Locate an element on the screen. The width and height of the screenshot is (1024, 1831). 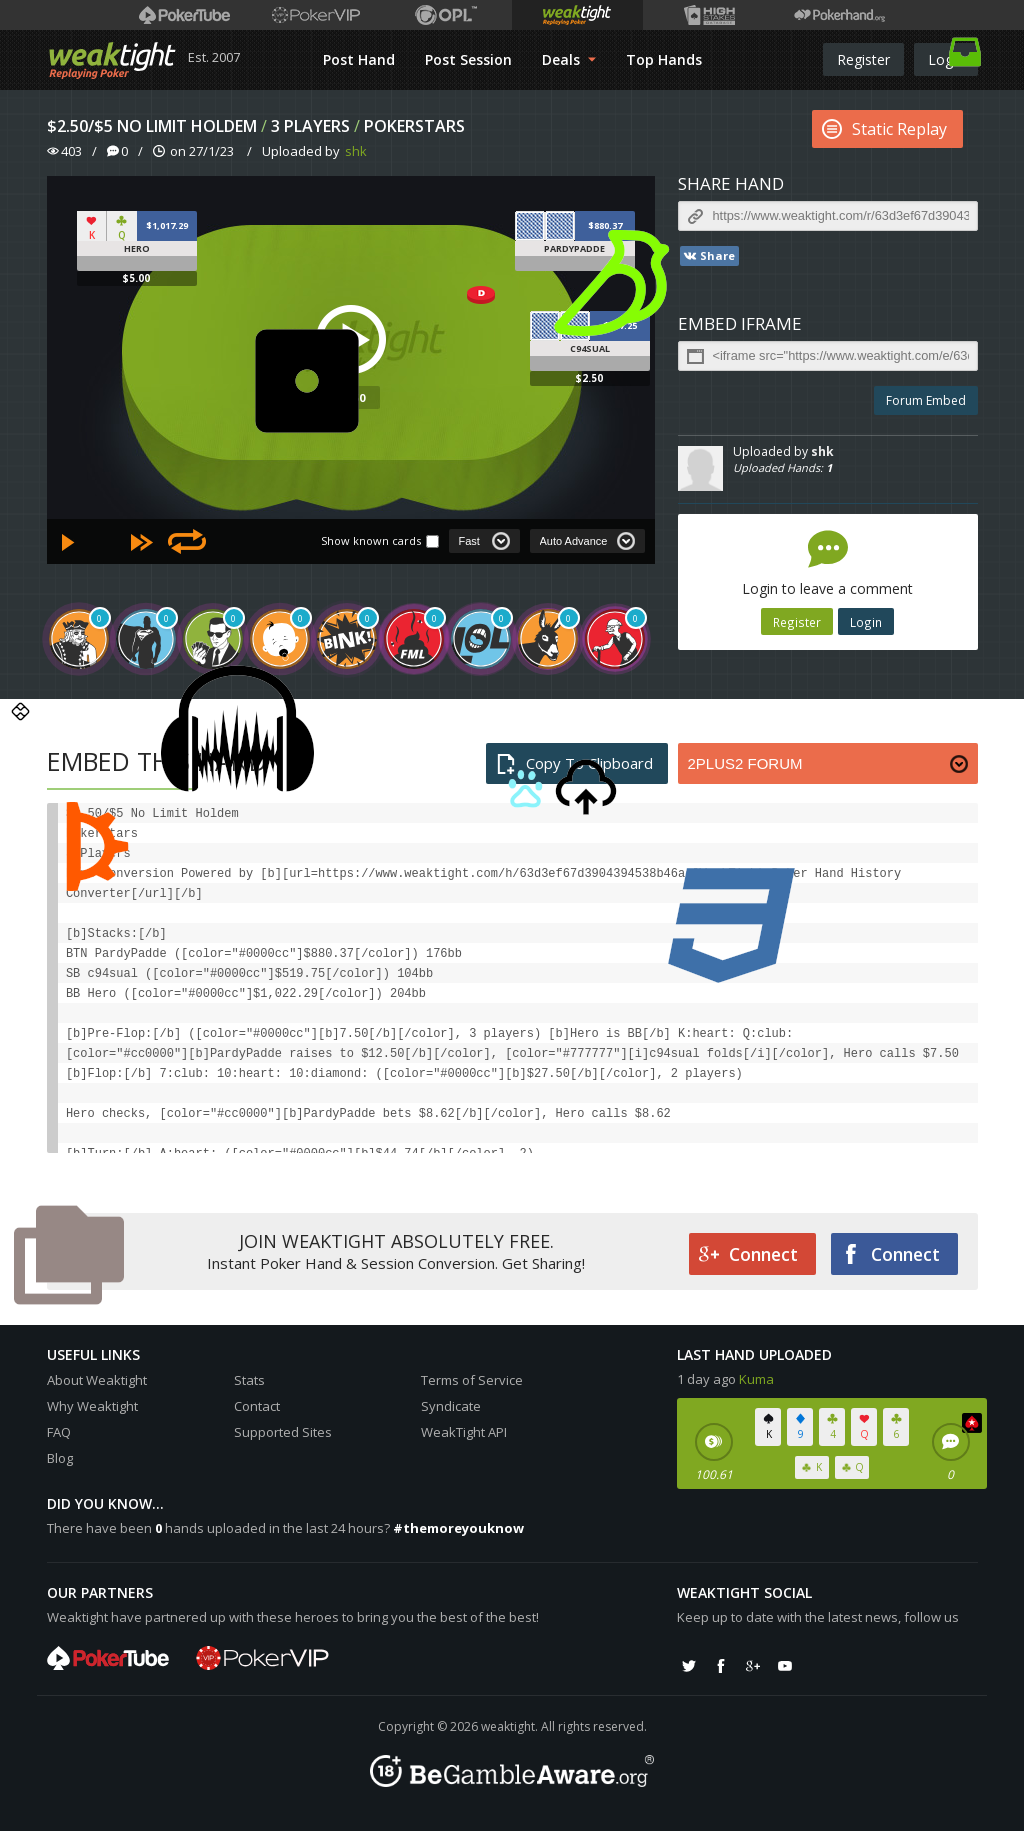
view inbox messages is located at coordinates (965, 52).